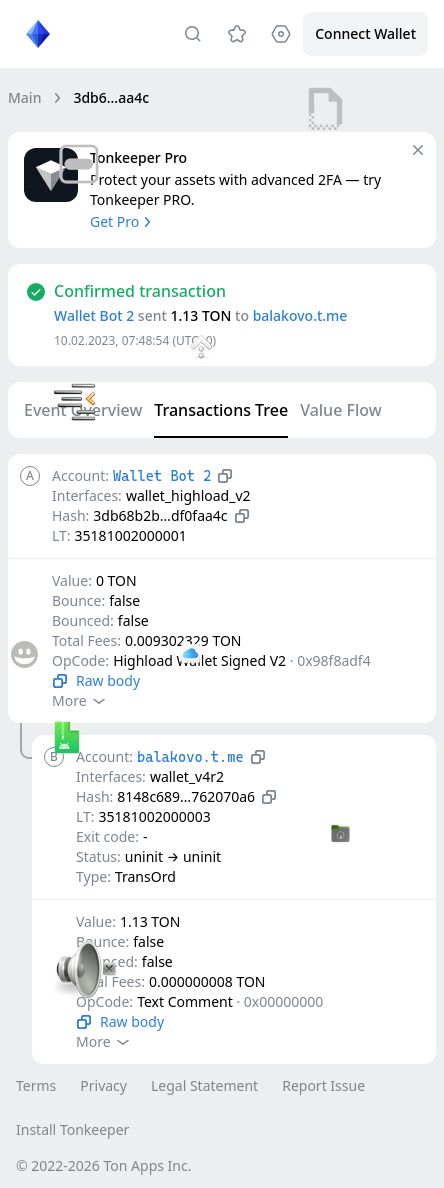  I want to click on access your templates folder, so click(325, 107).